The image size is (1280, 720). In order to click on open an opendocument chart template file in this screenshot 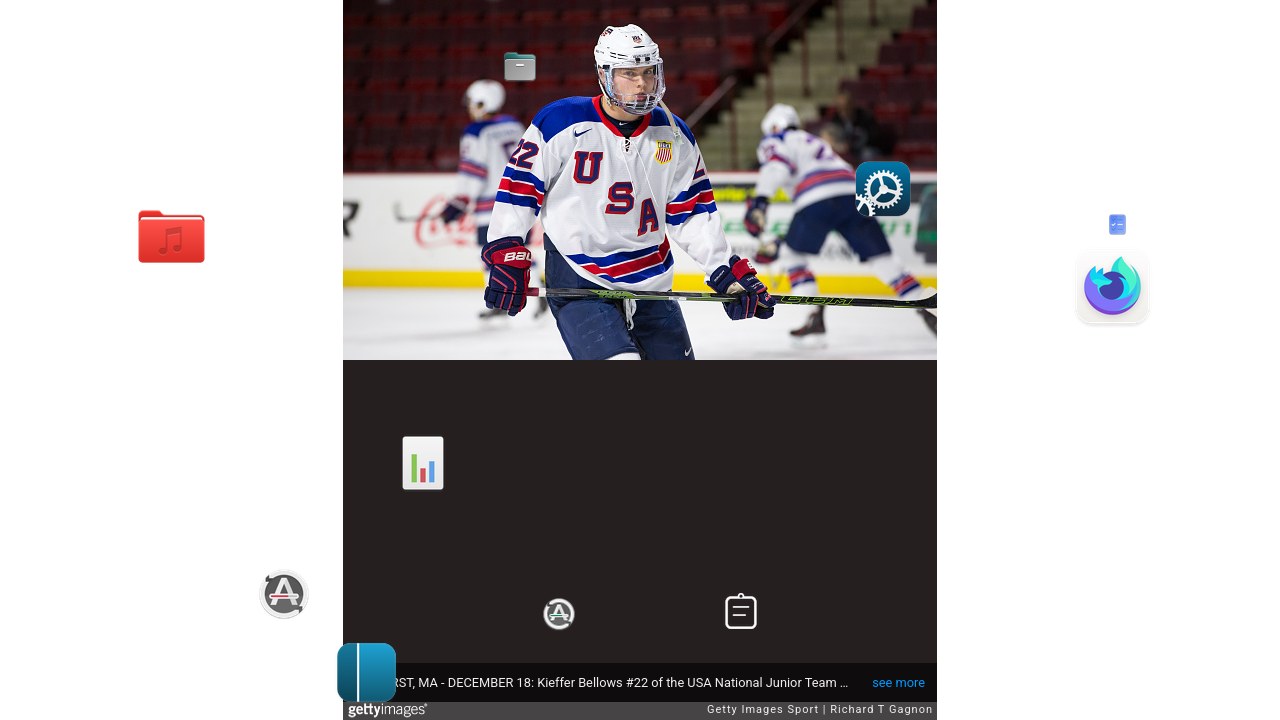, I will do `click(423, 463)`.